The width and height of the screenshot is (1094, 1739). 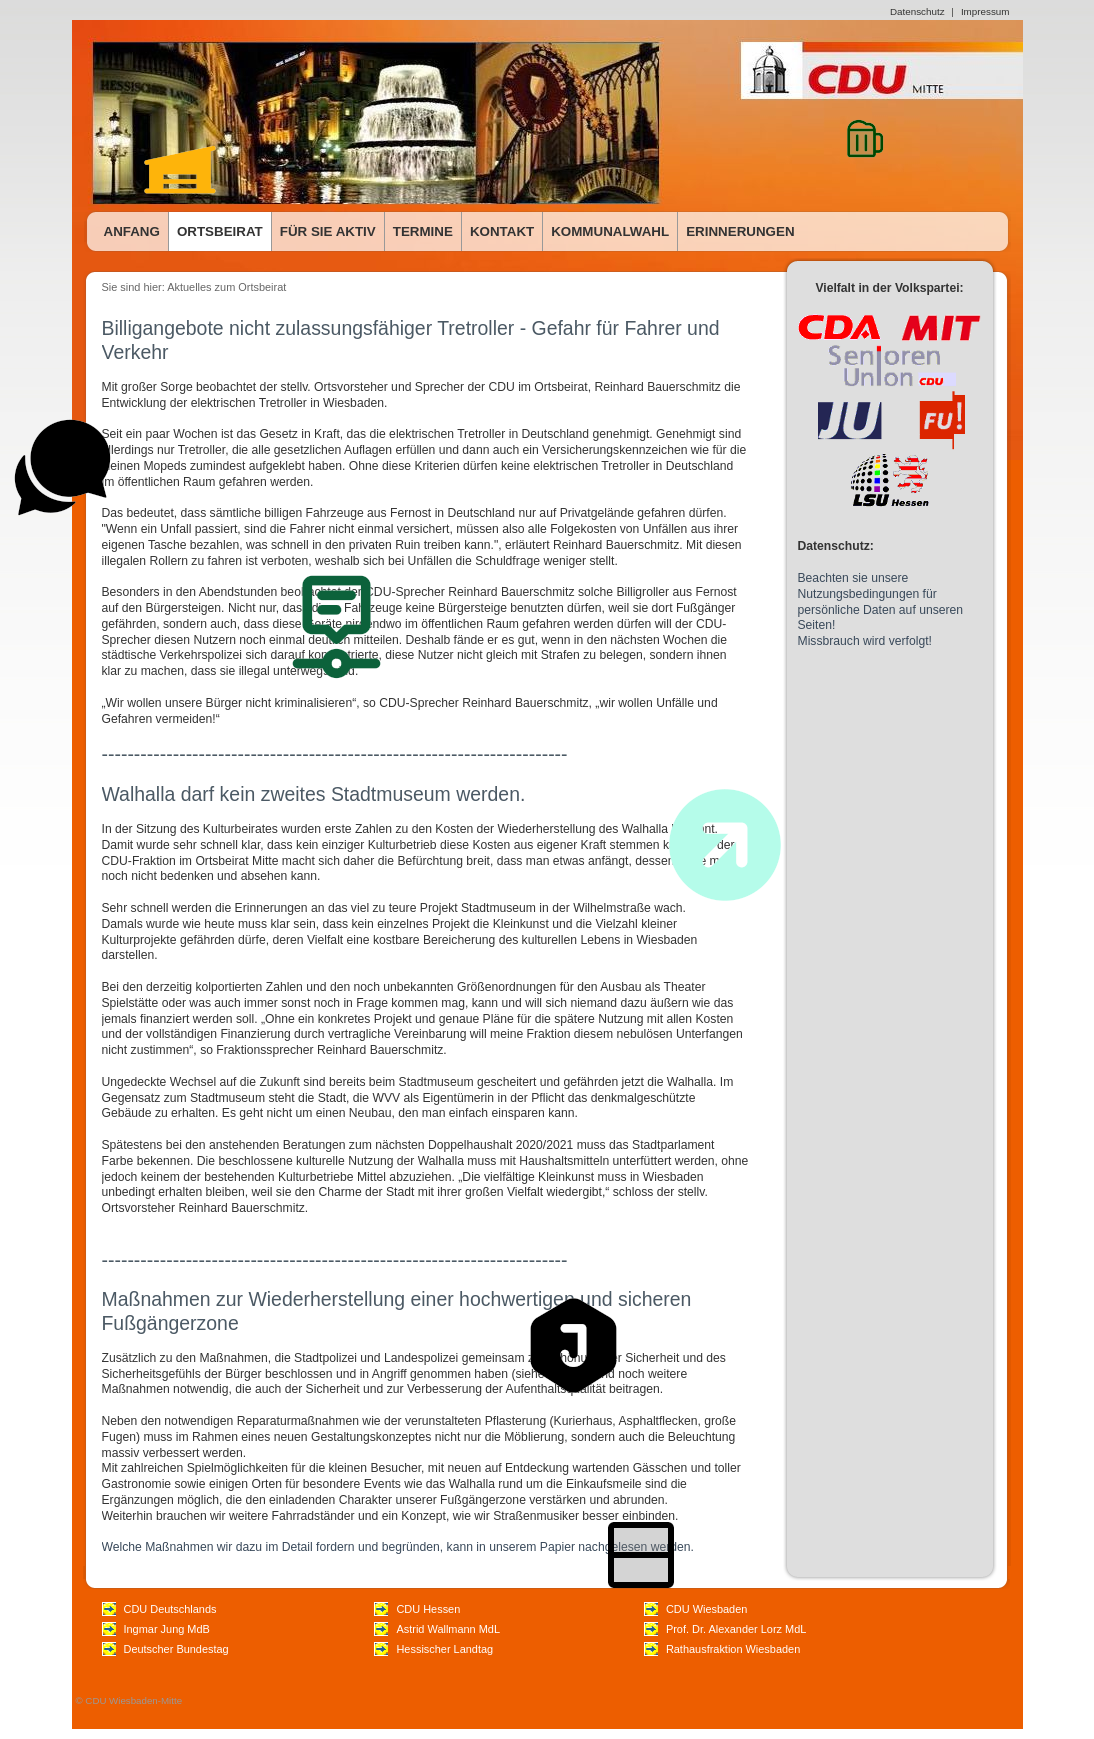 What do you see at coordinates (573, 1345) in the screenshot?
I see `indicates items or categories starting with the letter J` at bounding box center [573, 1345].